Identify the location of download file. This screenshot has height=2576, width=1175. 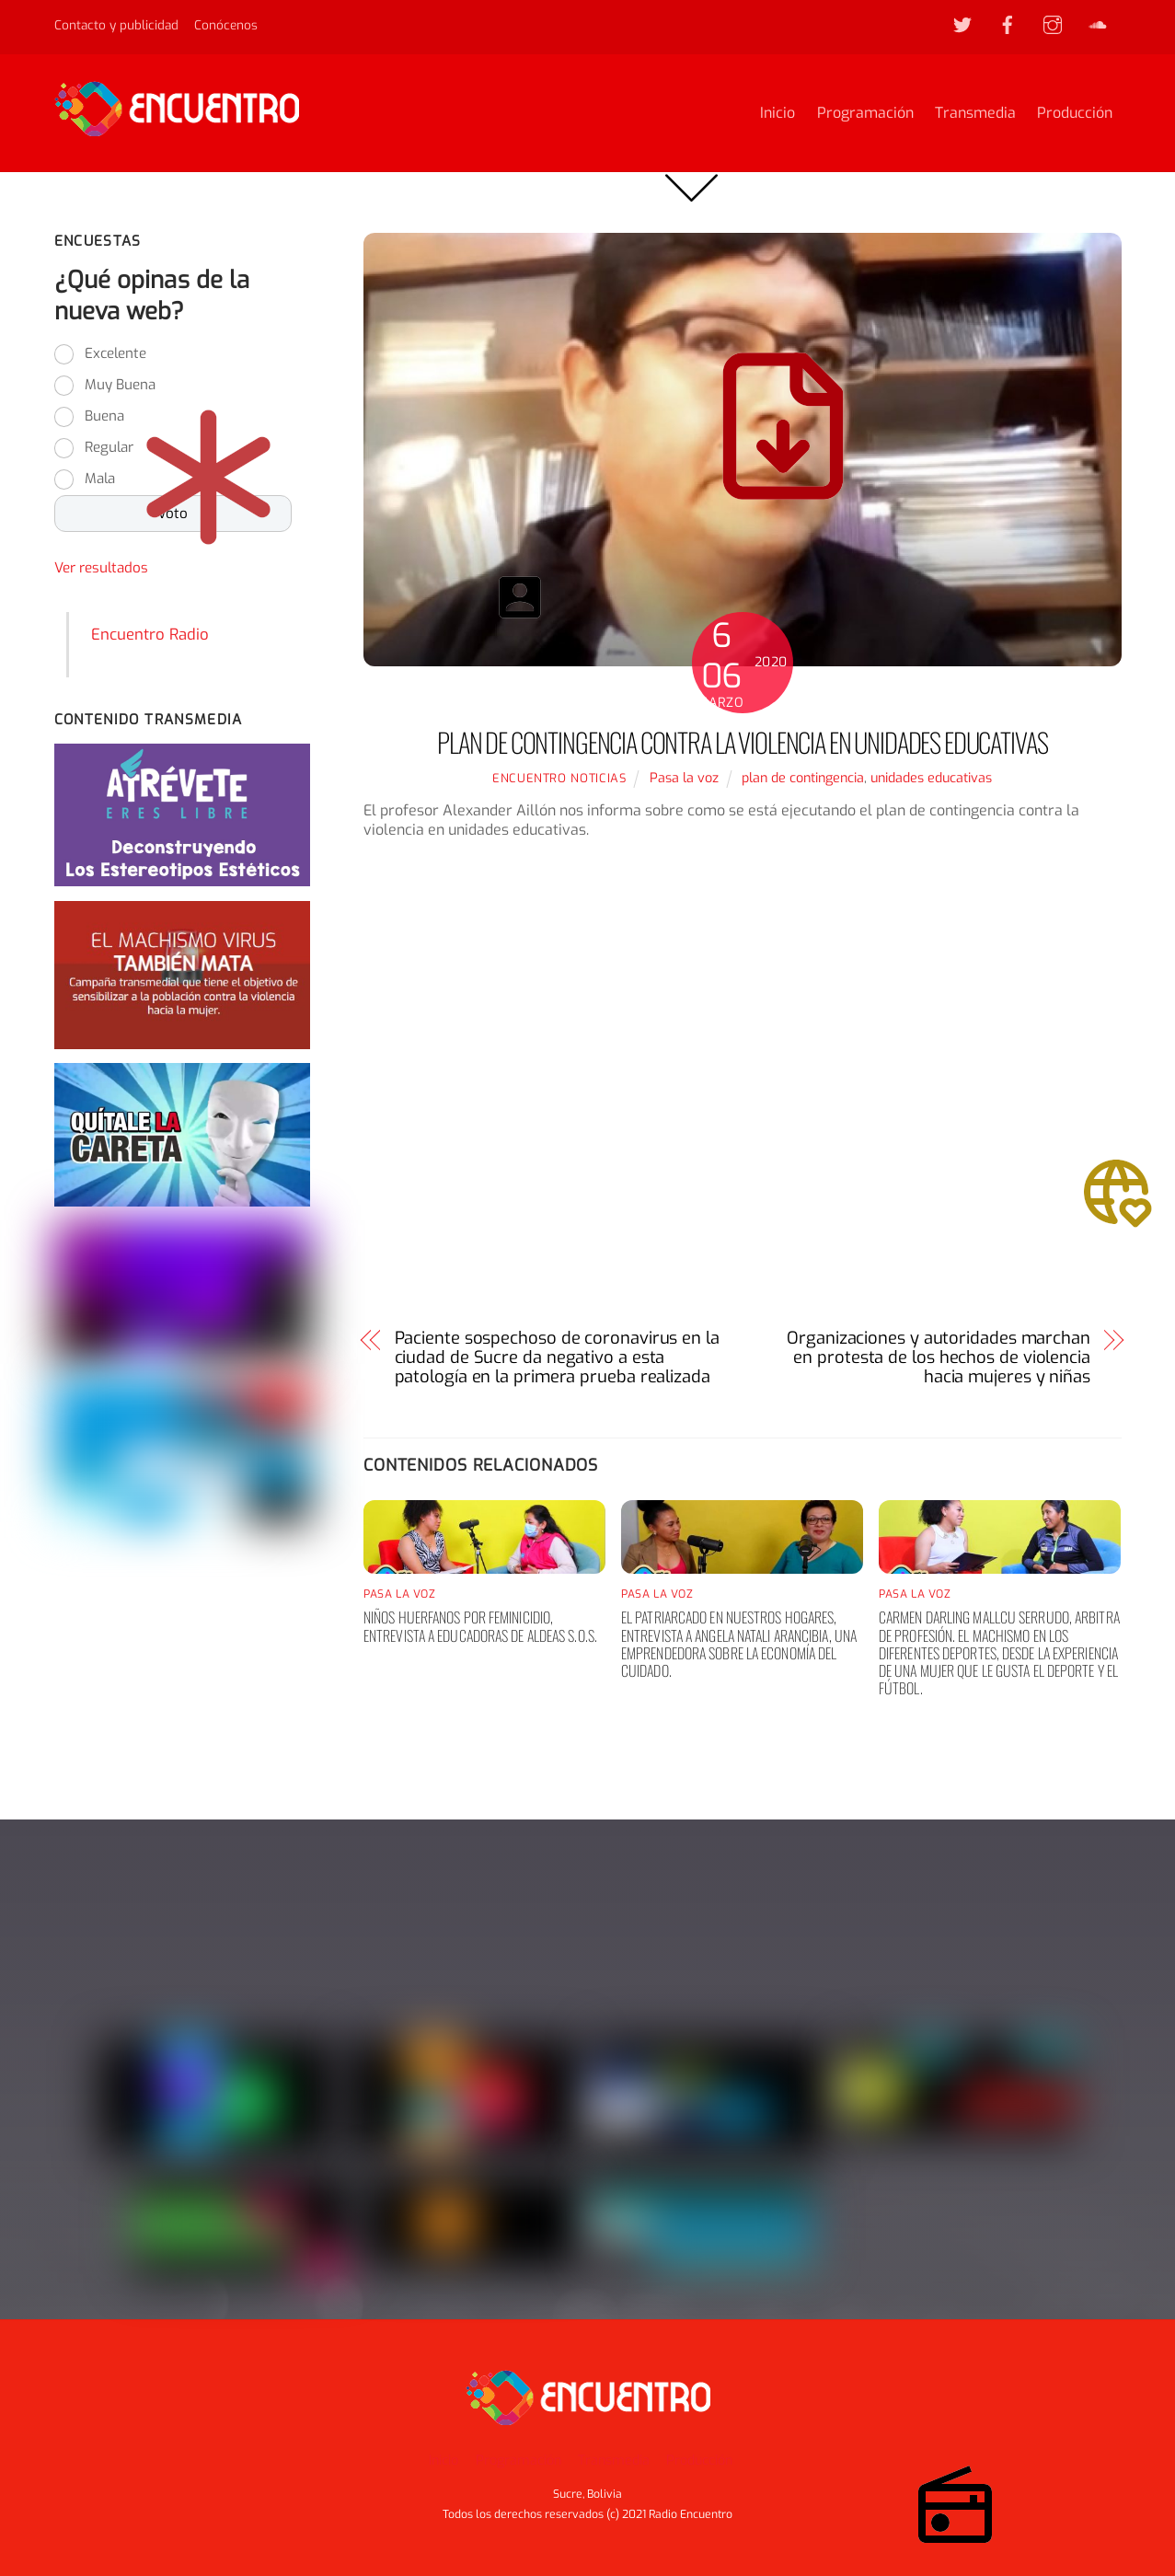
(783, 426).